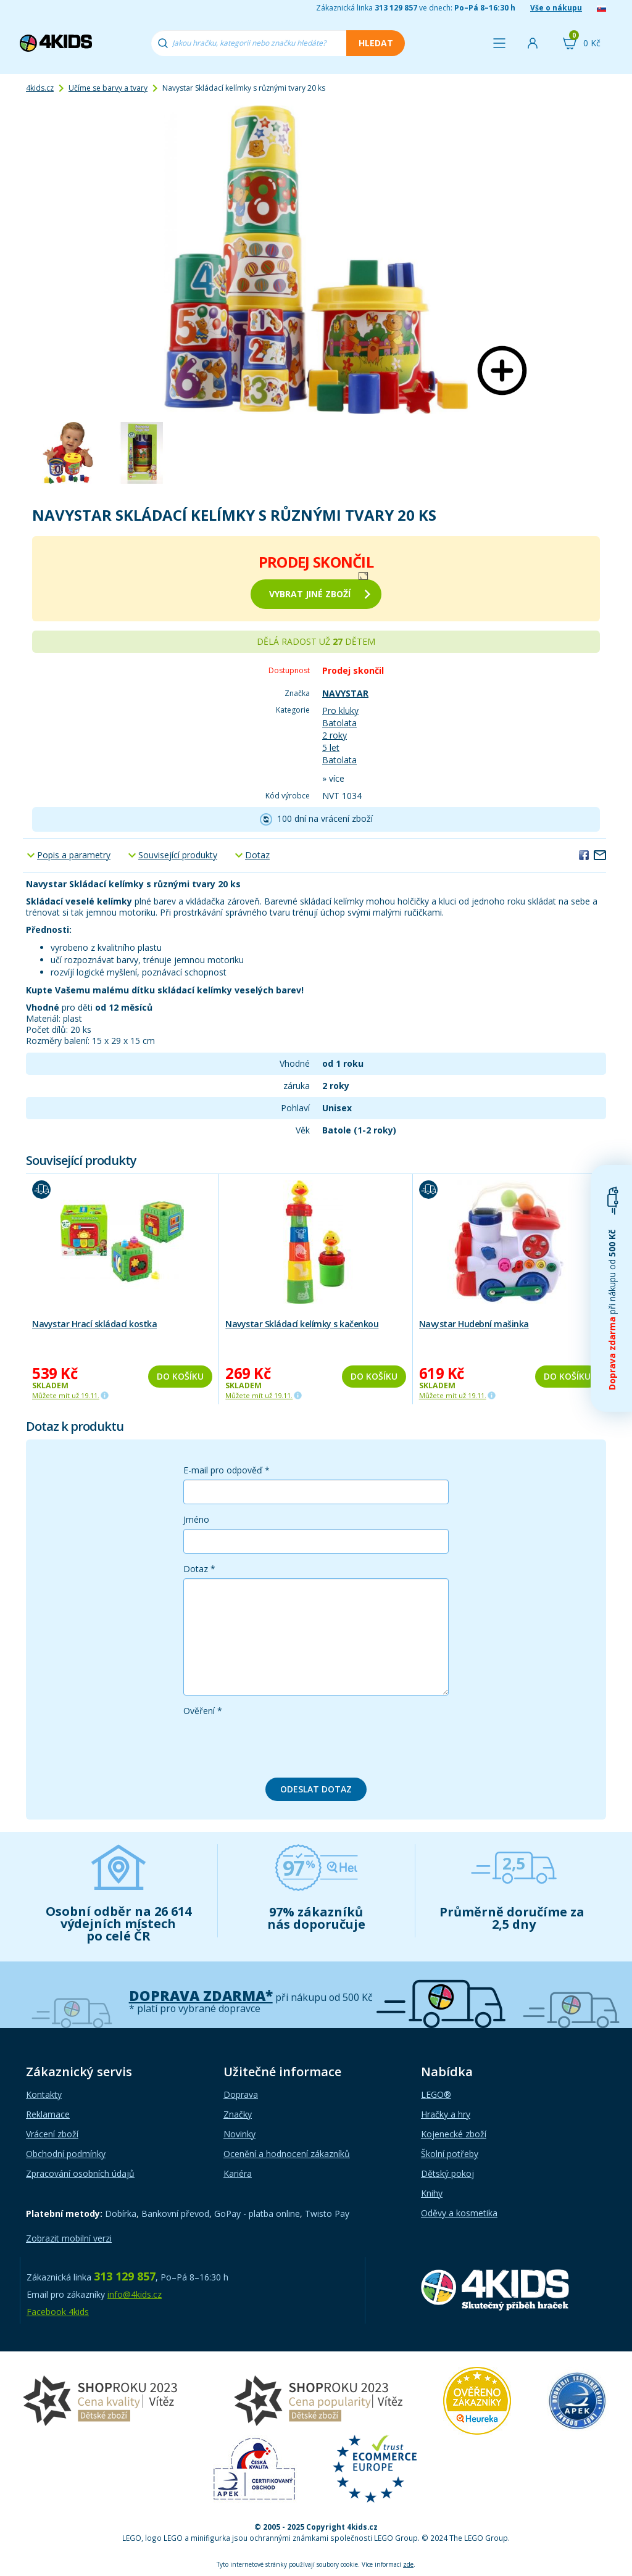 The width and height of the screenshot is (632, 2576). Describe the element at coordinates (363, 576) in the screenshot. I see `enter fullscreen mode` at that location.